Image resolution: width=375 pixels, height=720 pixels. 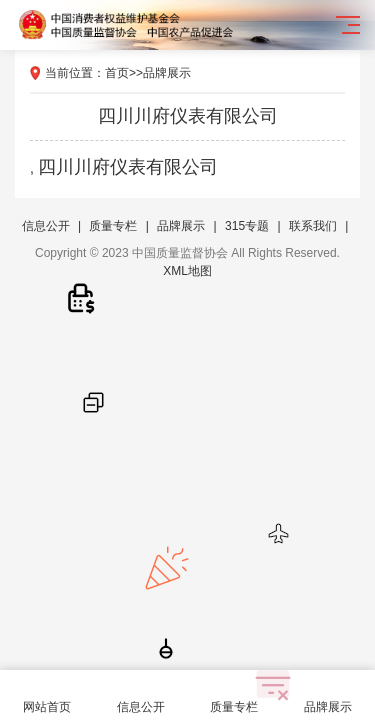 I want to click on open point of sale system, so click(x=80, y=298).